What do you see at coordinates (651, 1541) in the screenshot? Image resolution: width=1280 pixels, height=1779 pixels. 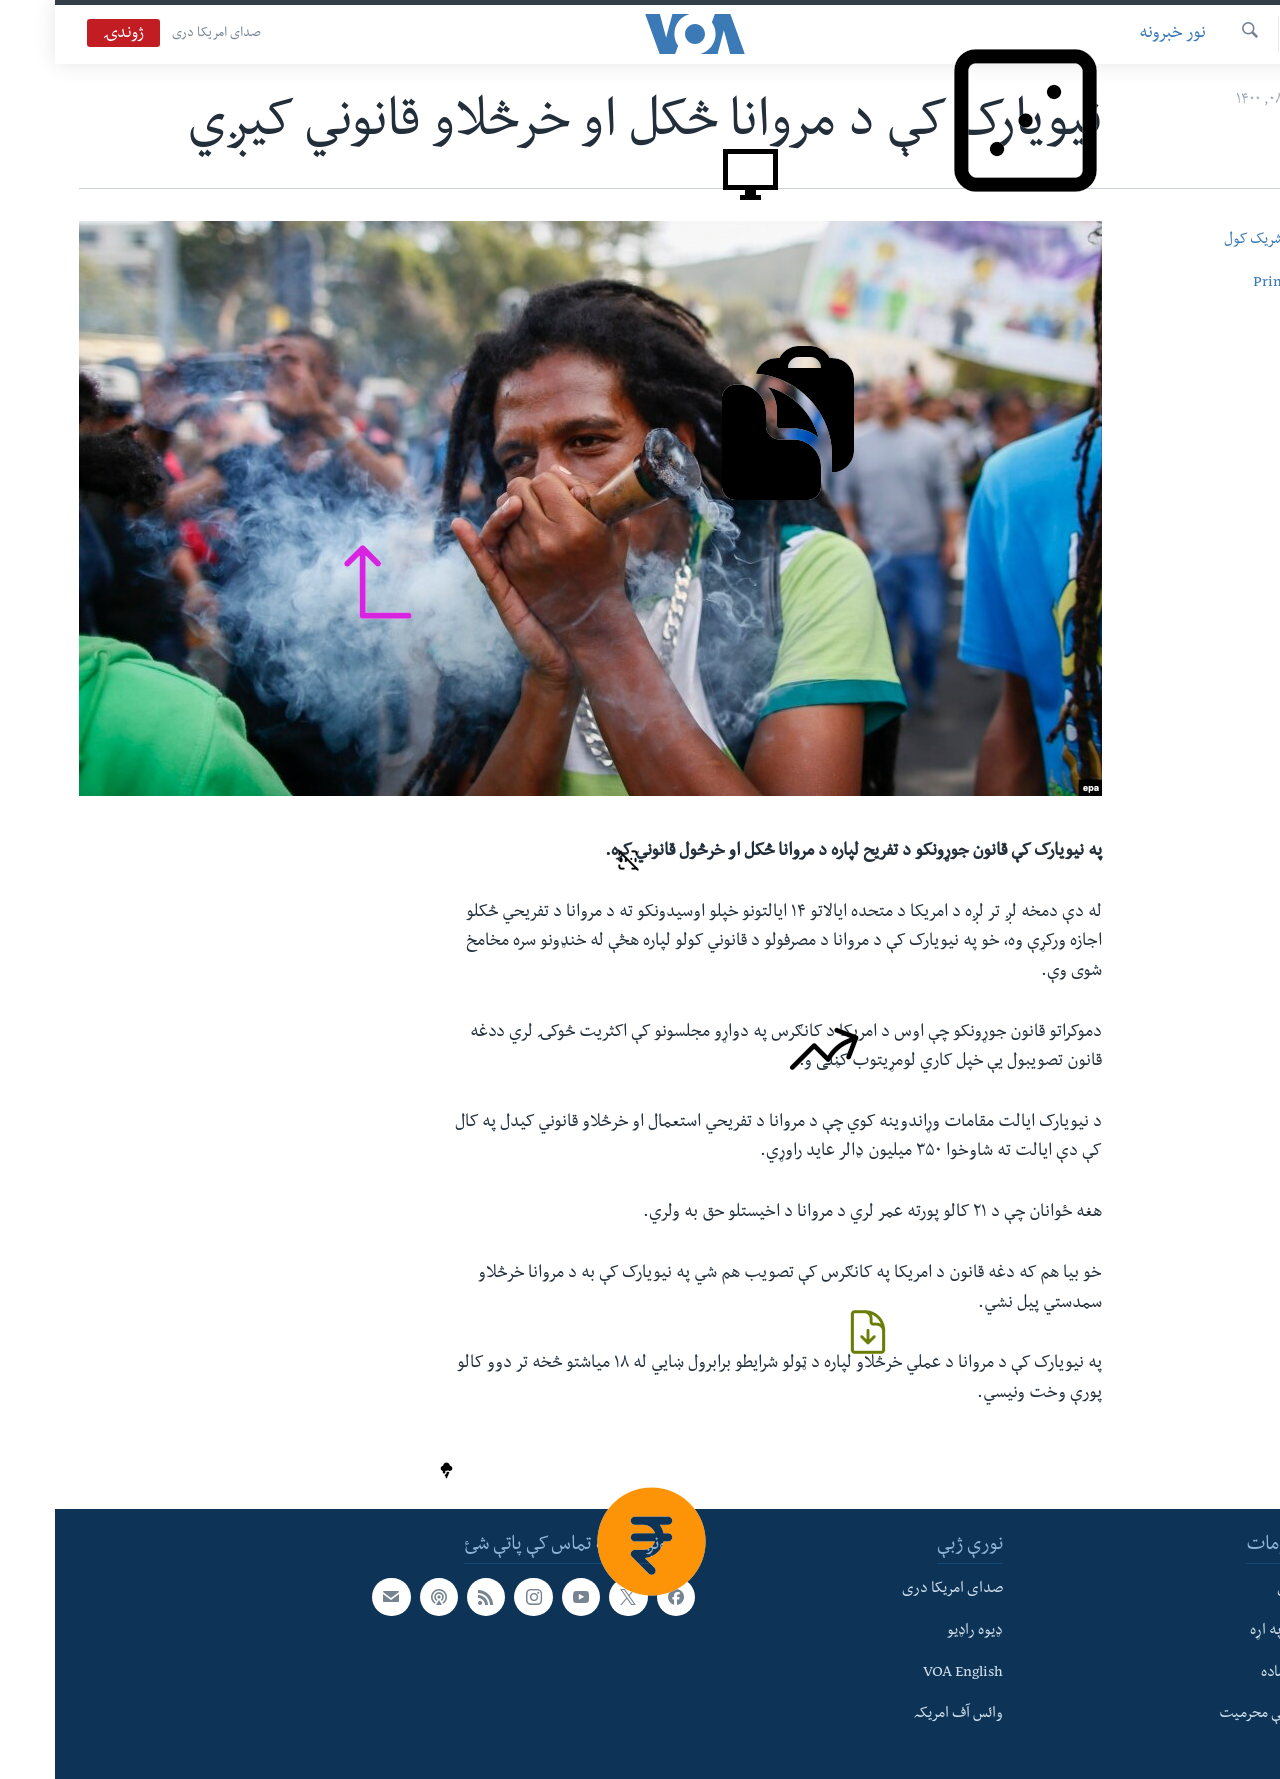 I see `view balance or payment amount in indian rupees` at bounding box center [651, 1541].